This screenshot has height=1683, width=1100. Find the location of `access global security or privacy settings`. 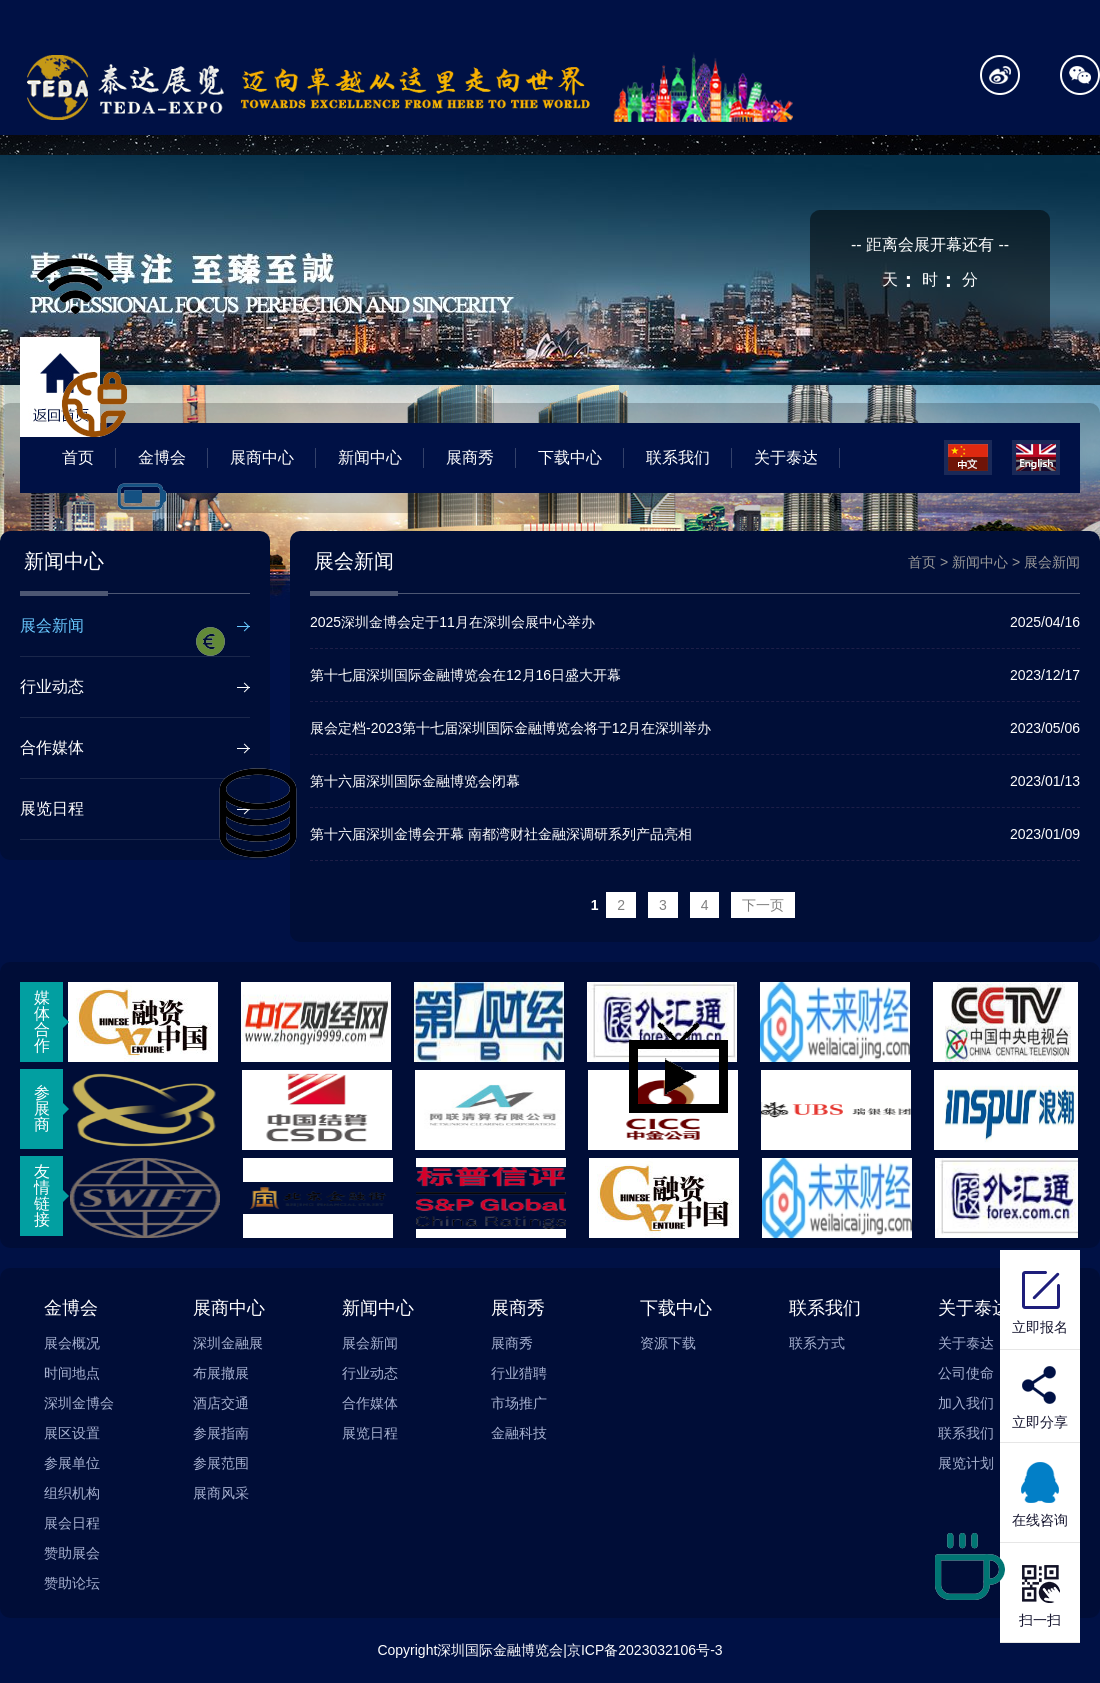

access global security or privacy settings is located at coordinates (94, 404).